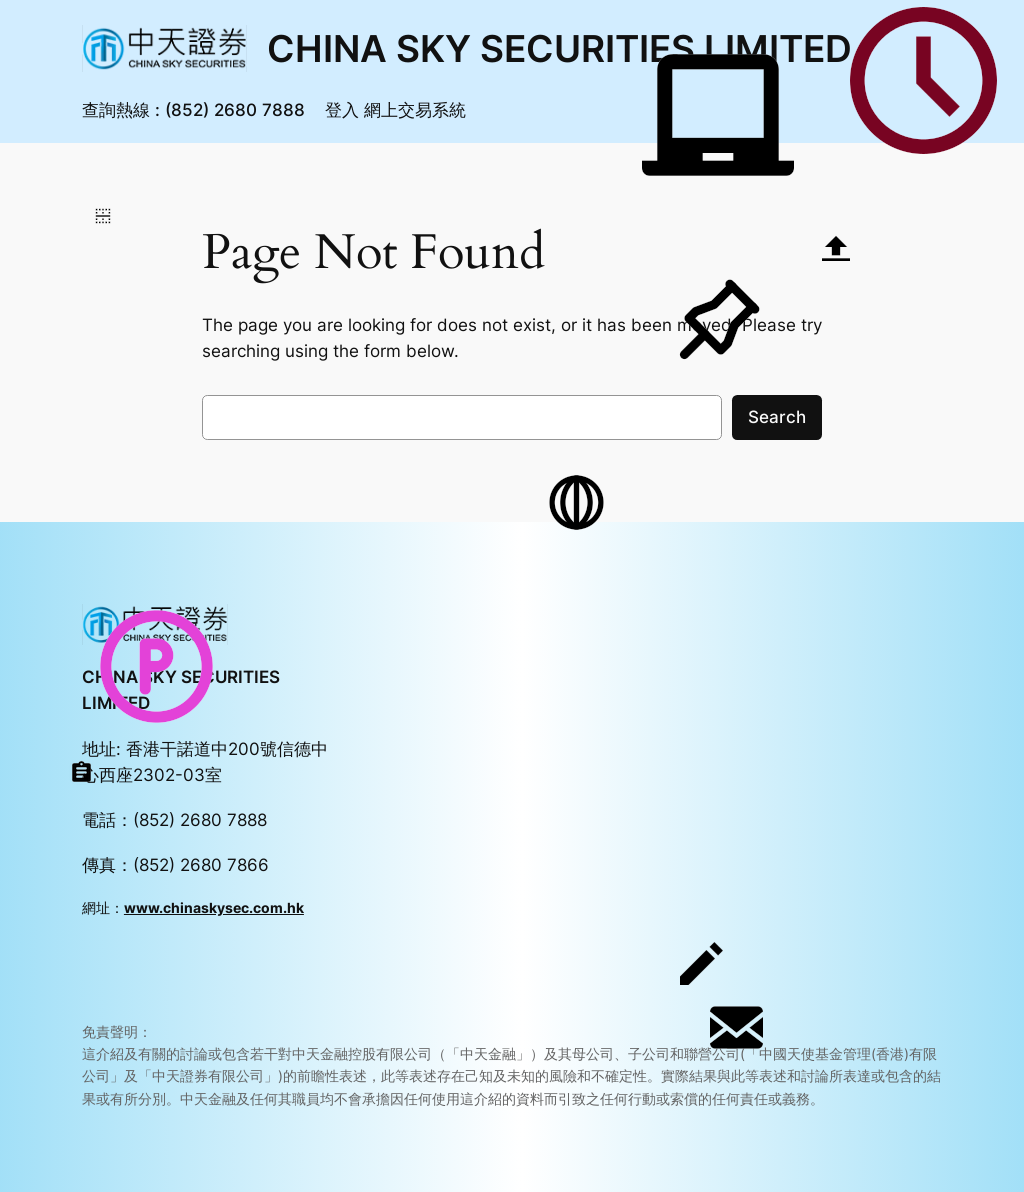  I want to click on view current time, so click(923, 80).